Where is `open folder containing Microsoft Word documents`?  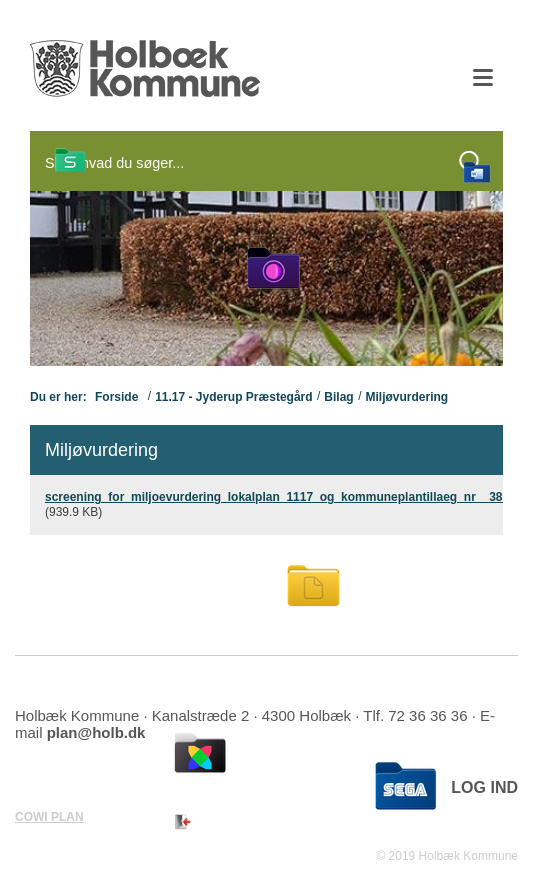 open folder containing Microsoft Word documents is located at coordinates (477, 173).